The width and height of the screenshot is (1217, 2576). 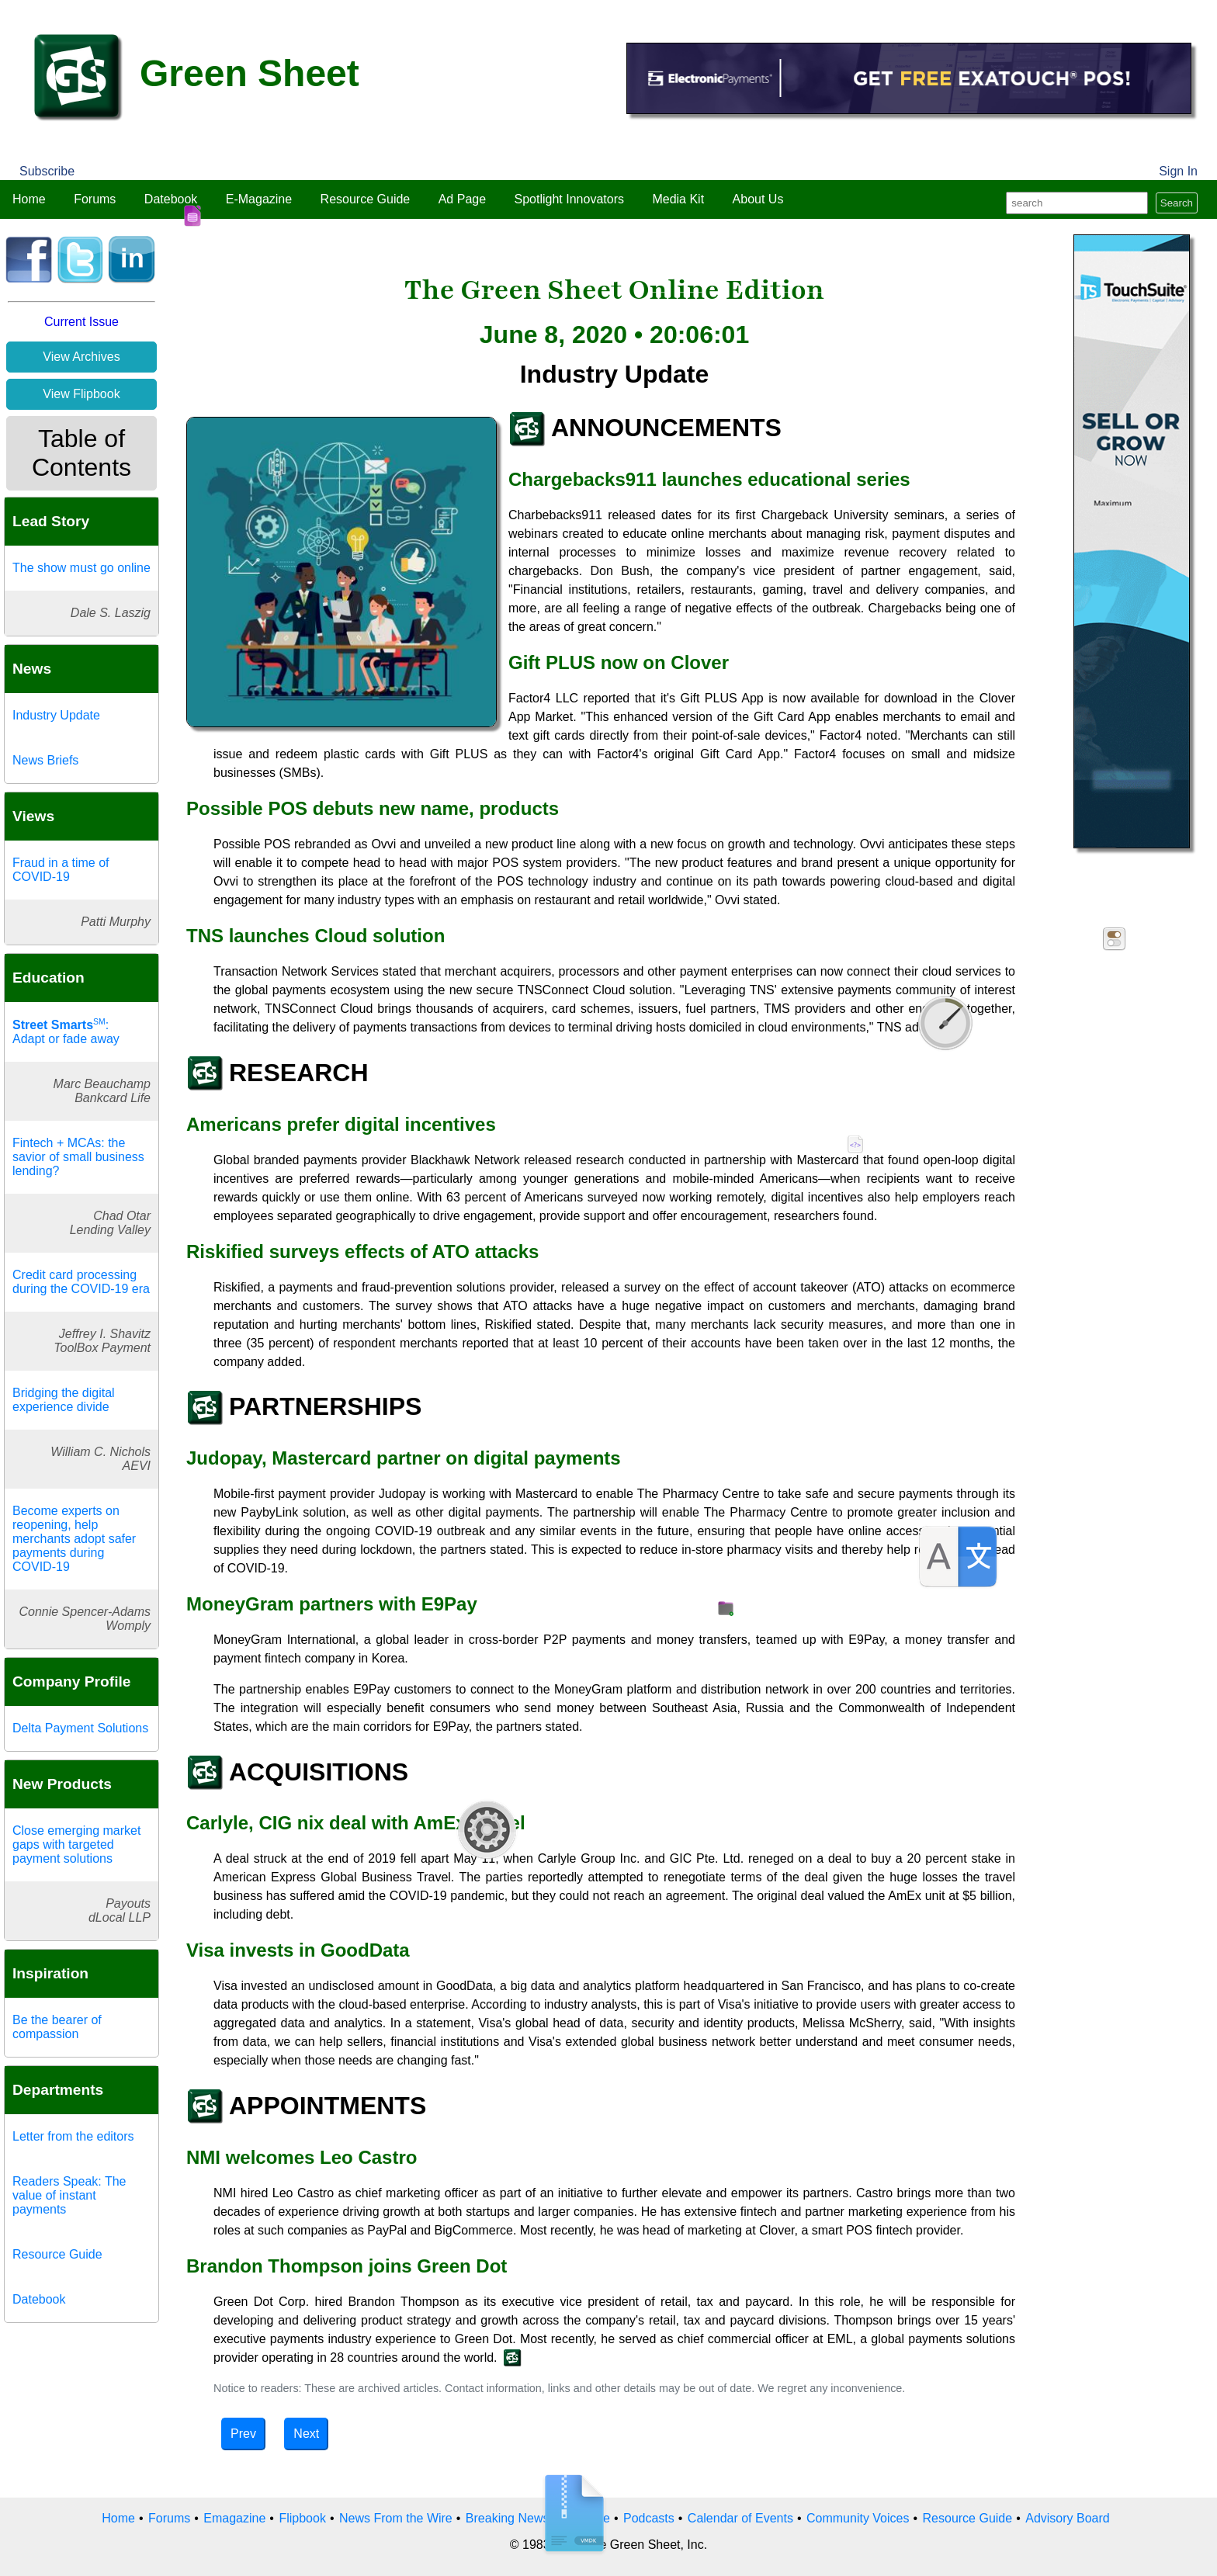 I want to click on open a php source code file, so click(x=855, y=1144).